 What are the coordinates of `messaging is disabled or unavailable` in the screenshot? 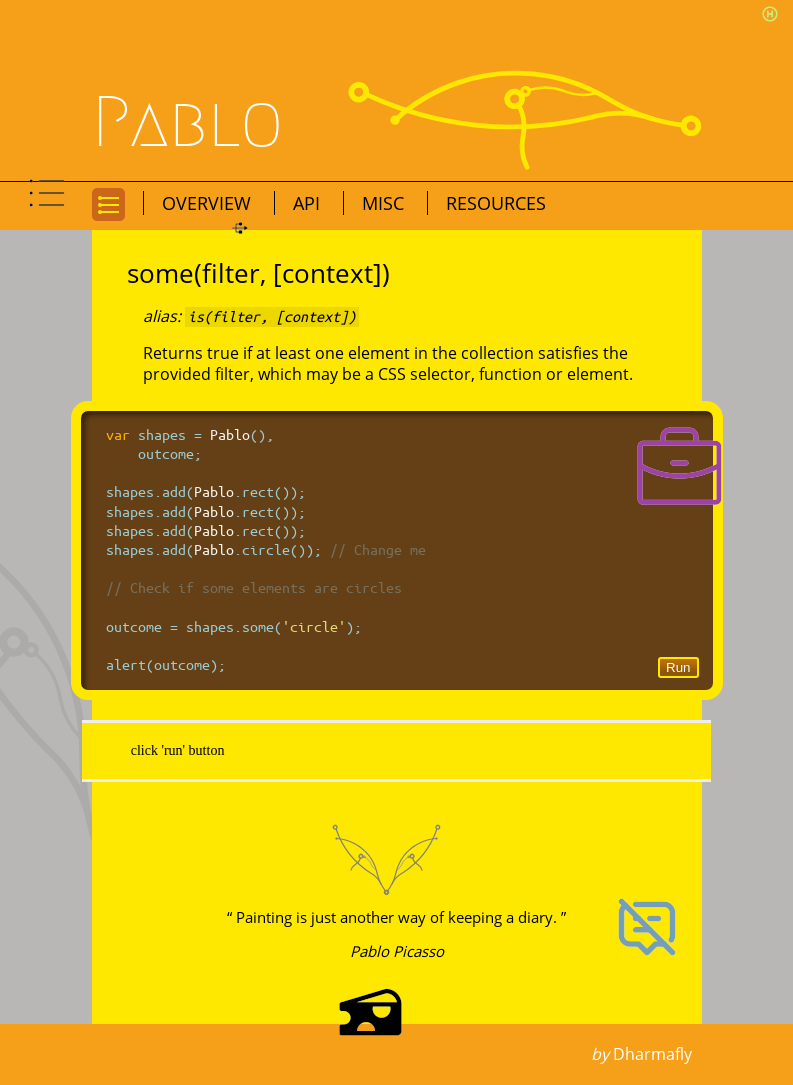 It's located at (647, 927).